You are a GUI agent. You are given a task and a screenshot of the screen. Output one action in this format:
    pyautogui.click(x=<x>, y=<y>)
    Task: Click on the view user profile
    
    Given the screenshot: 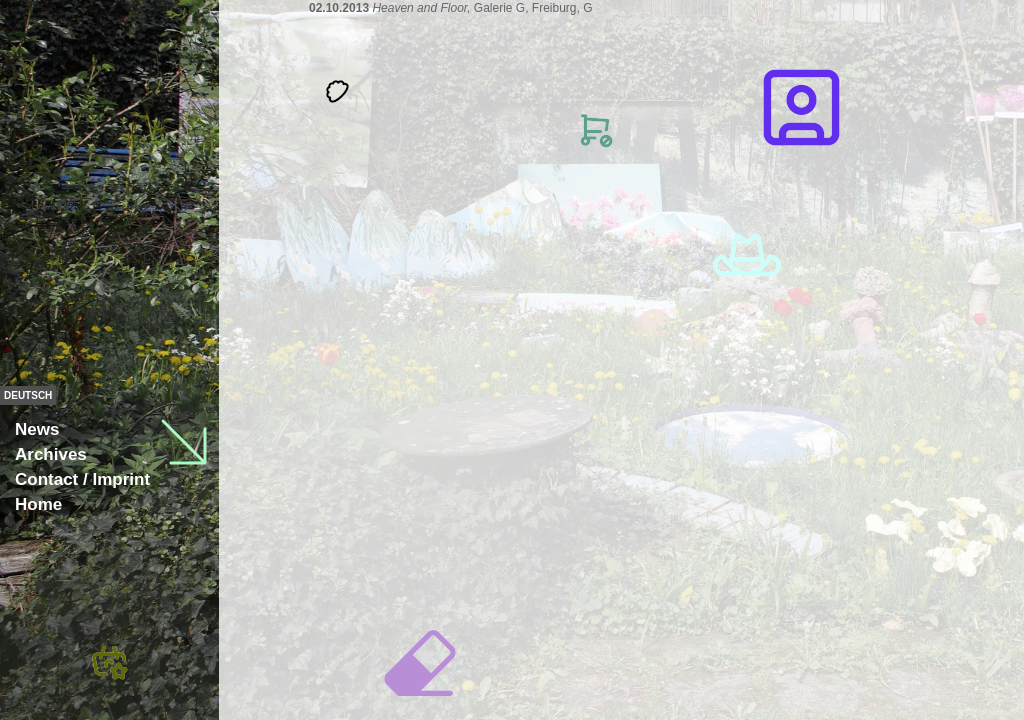 What is the action you would take?
    pyautogui.click(x=801, y=107)
    